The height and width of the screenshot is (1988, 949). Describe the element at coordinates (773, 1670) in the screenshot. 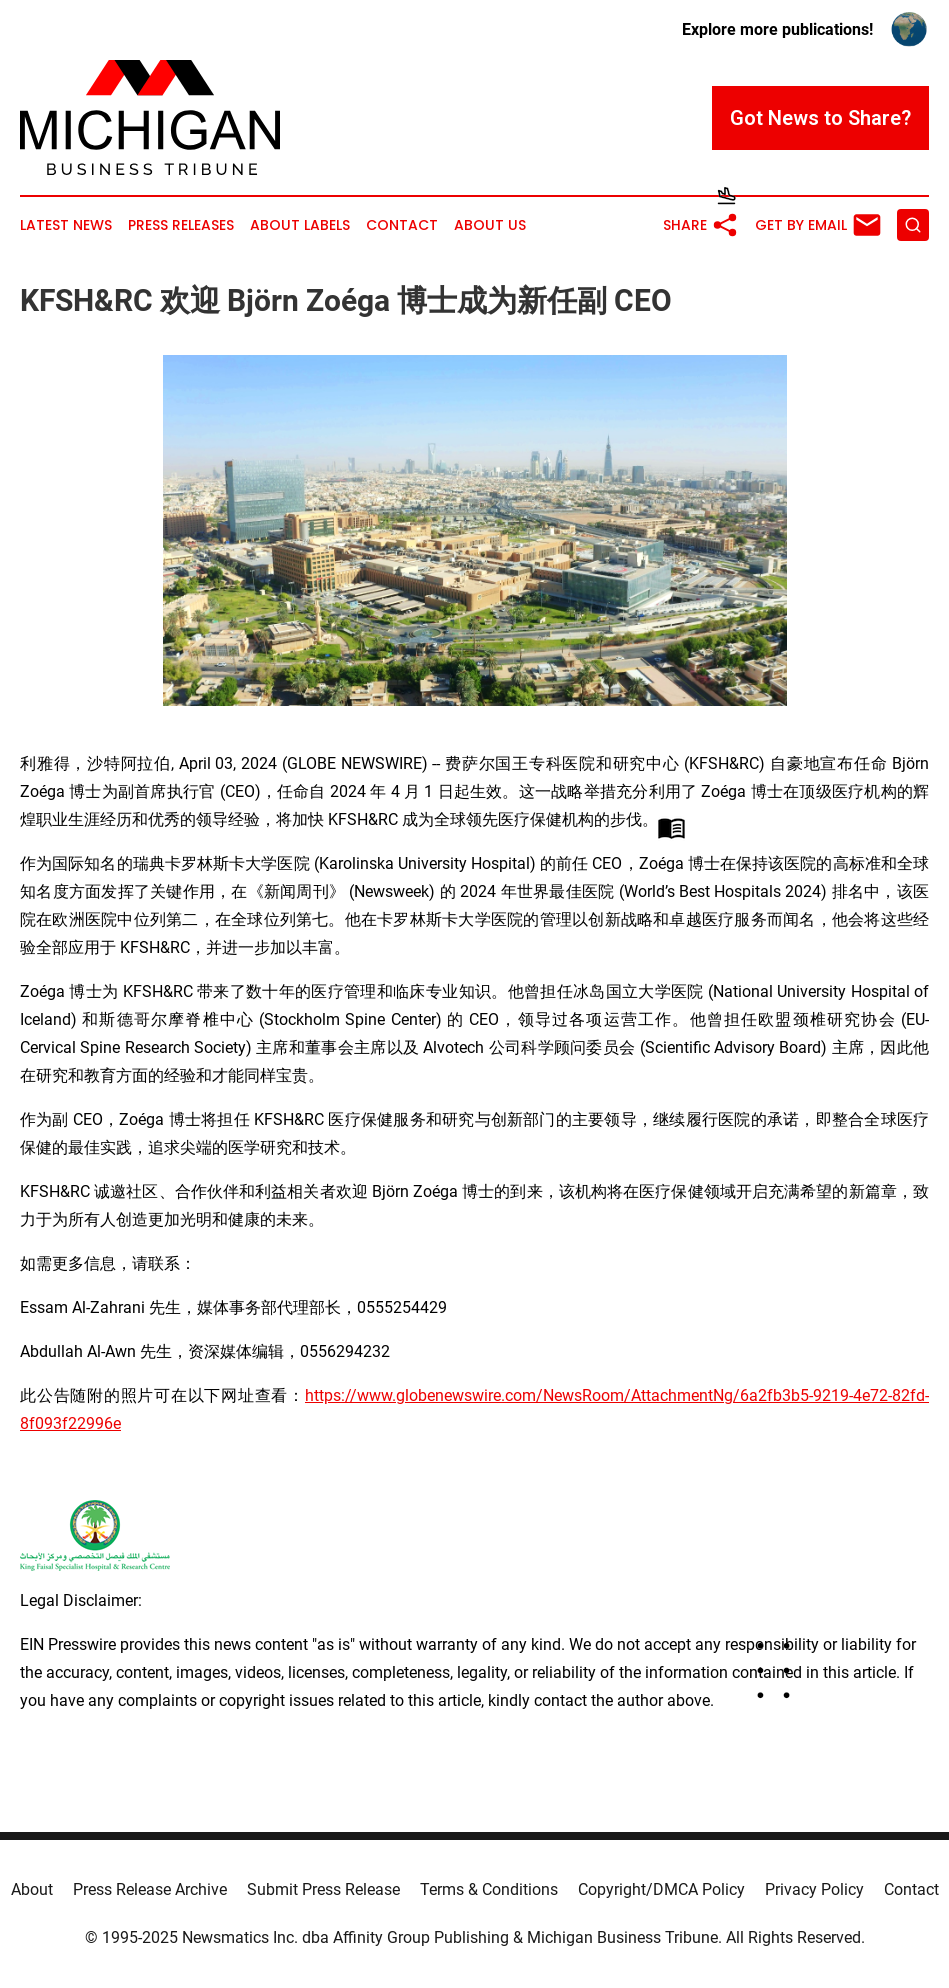

I see `drag to reorder items in a list` at that location.